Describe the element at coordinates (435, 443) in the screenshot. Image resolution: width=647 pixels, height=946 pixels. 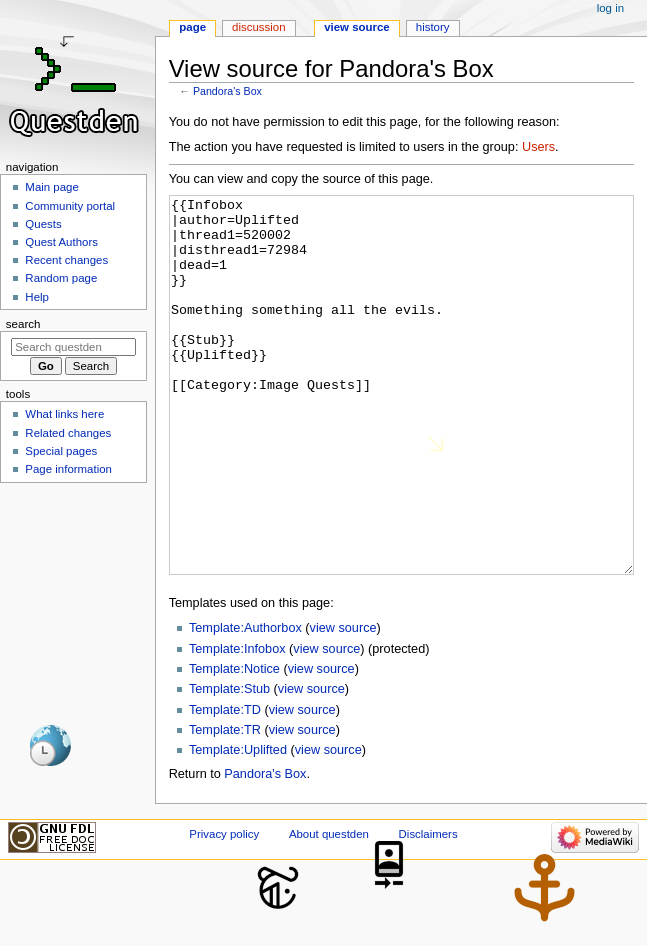
I see `navigate to the next item diagonally` at that location.